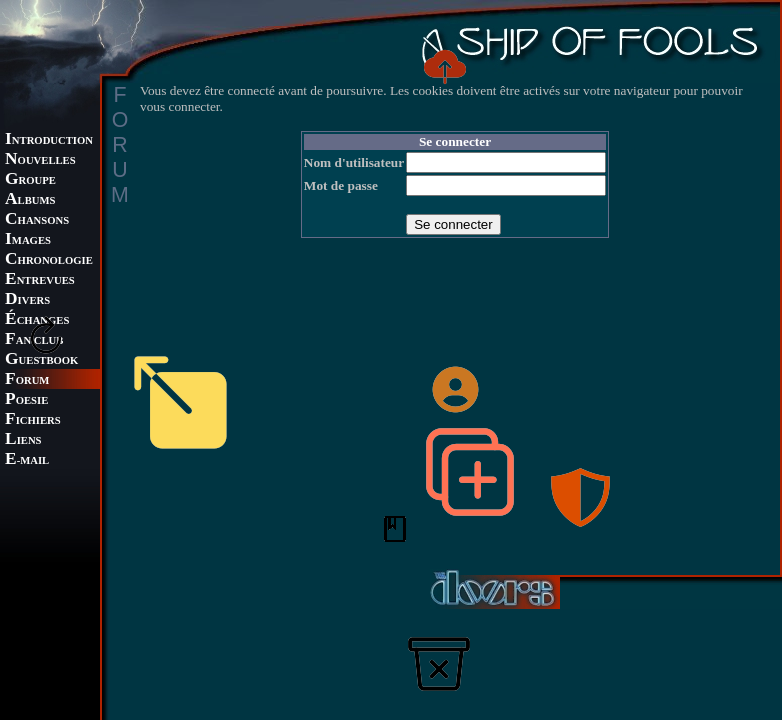 Image resolution: width=782 pixels, height=720 pixels. Describe the element at coordinates (46, 335) in the screenshot. I see `refresh the current page or content` at that location.